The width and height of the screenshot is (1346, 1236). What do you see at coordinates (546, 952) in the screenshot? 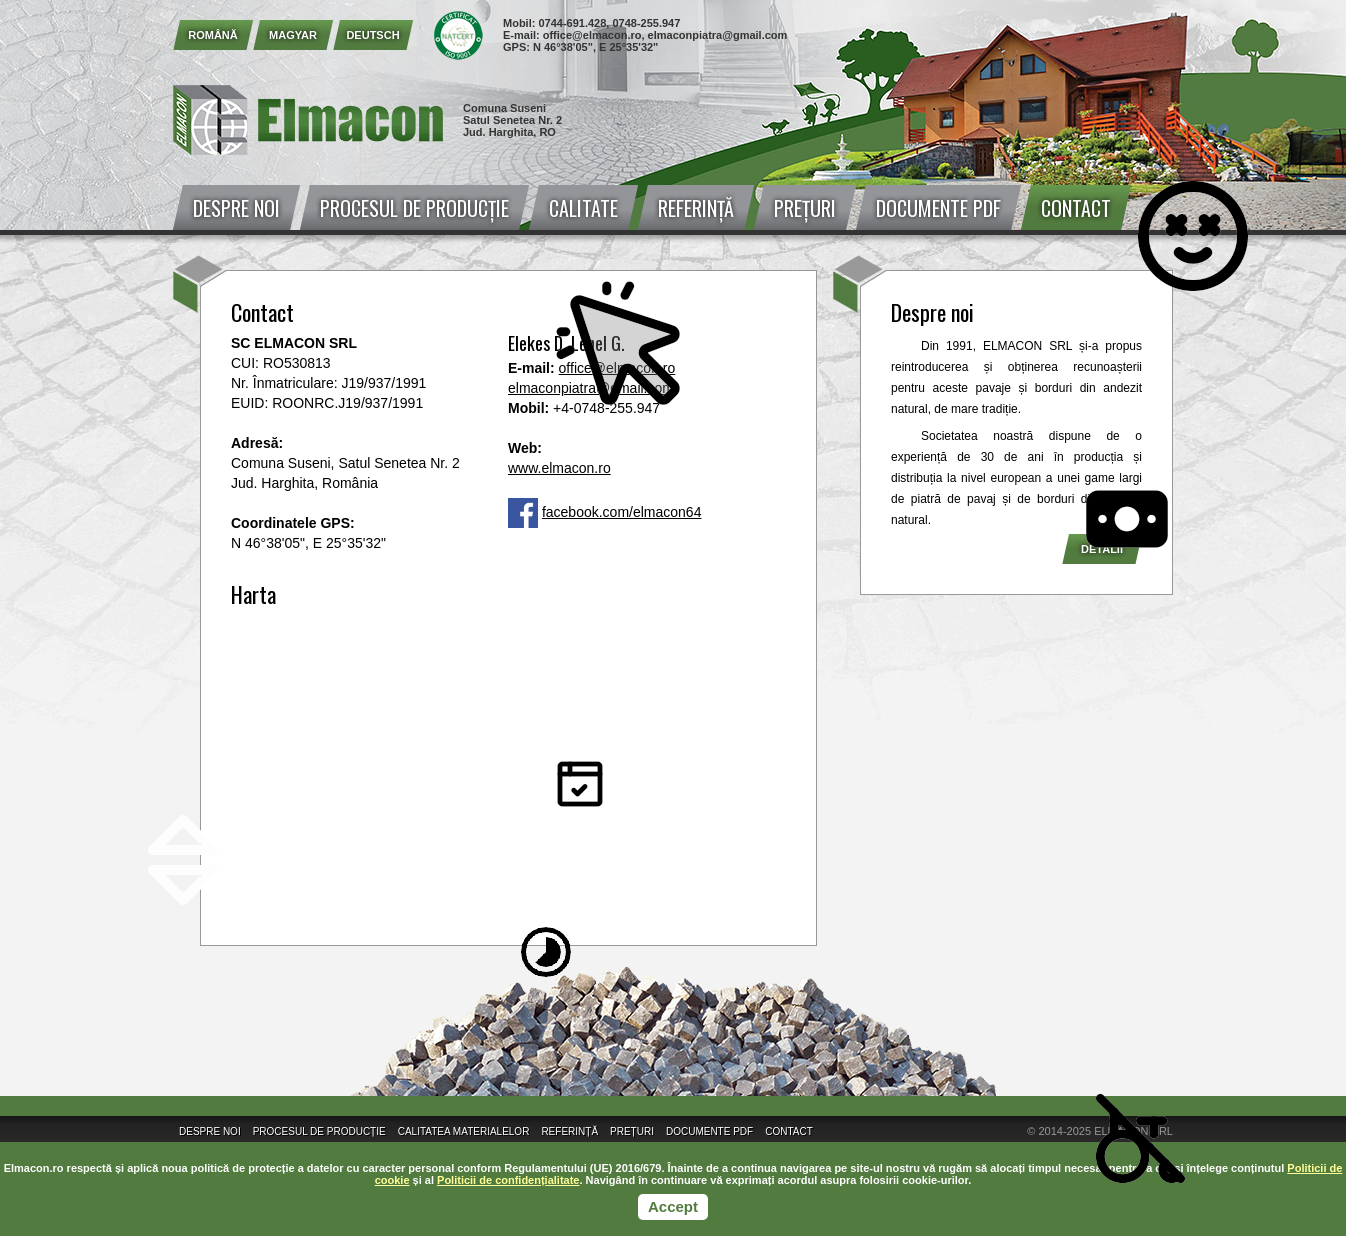
I see `access timelapse camera mode` at bounding box center [546, 952].